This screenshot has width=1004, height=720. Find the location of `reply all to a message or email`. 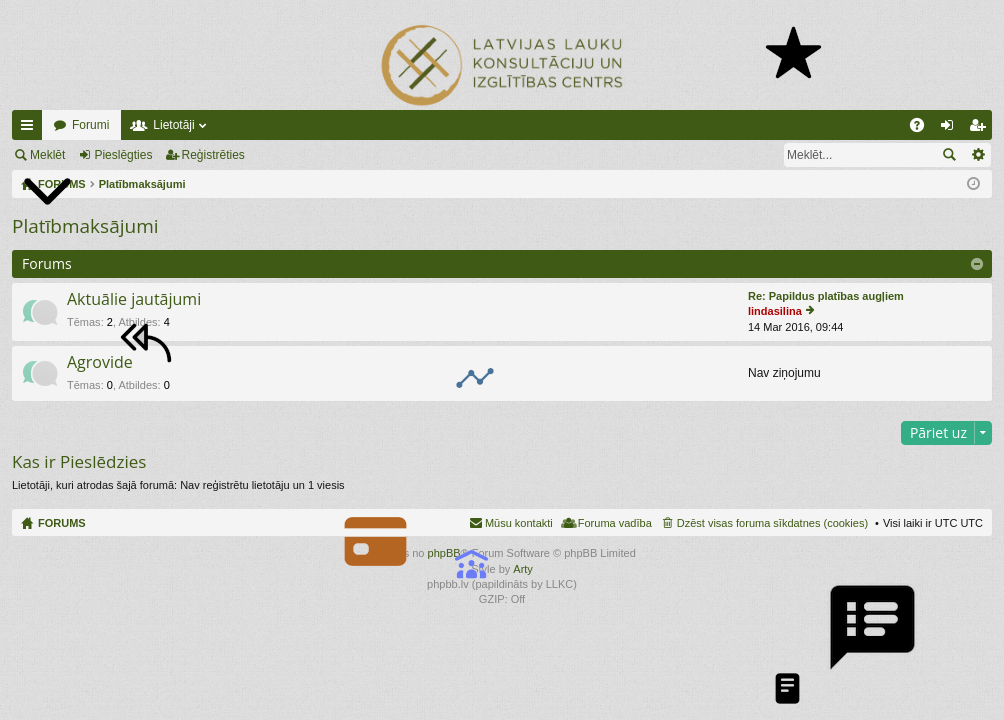

reply all to a message or email is located at coordinates (146, 343).